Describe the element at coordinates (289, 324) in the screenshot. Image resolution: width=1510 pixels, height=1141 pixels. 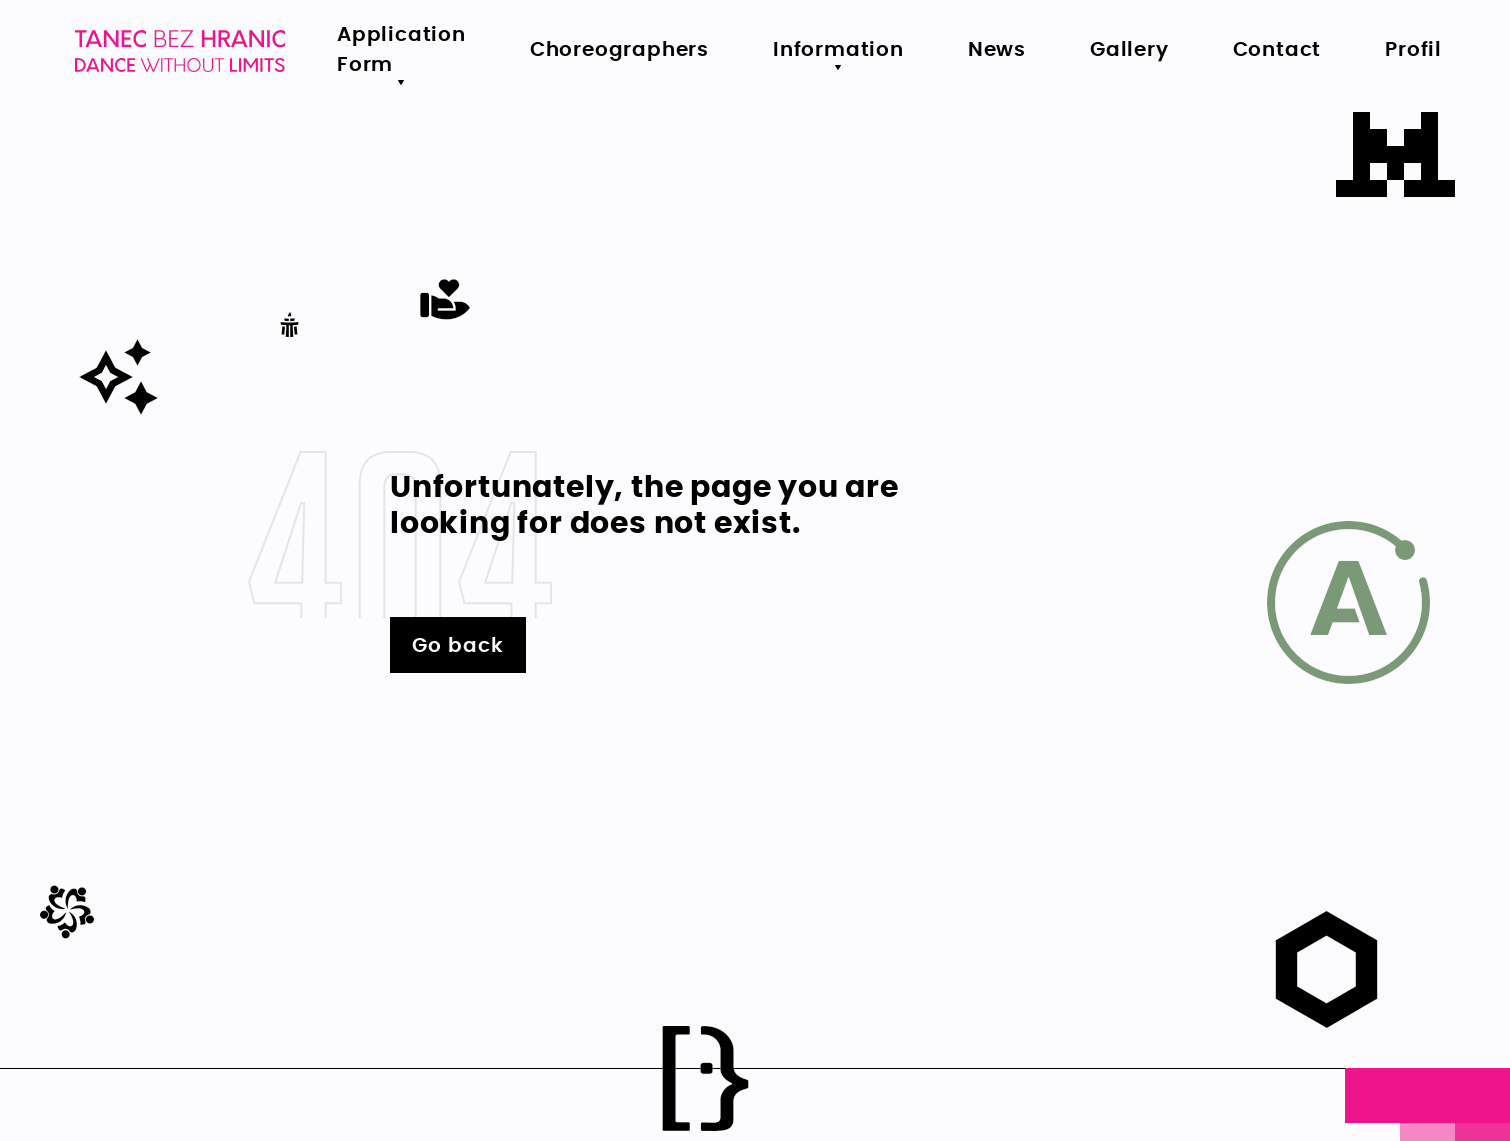
I see `visit Red Candle Games website or store page` at that location.